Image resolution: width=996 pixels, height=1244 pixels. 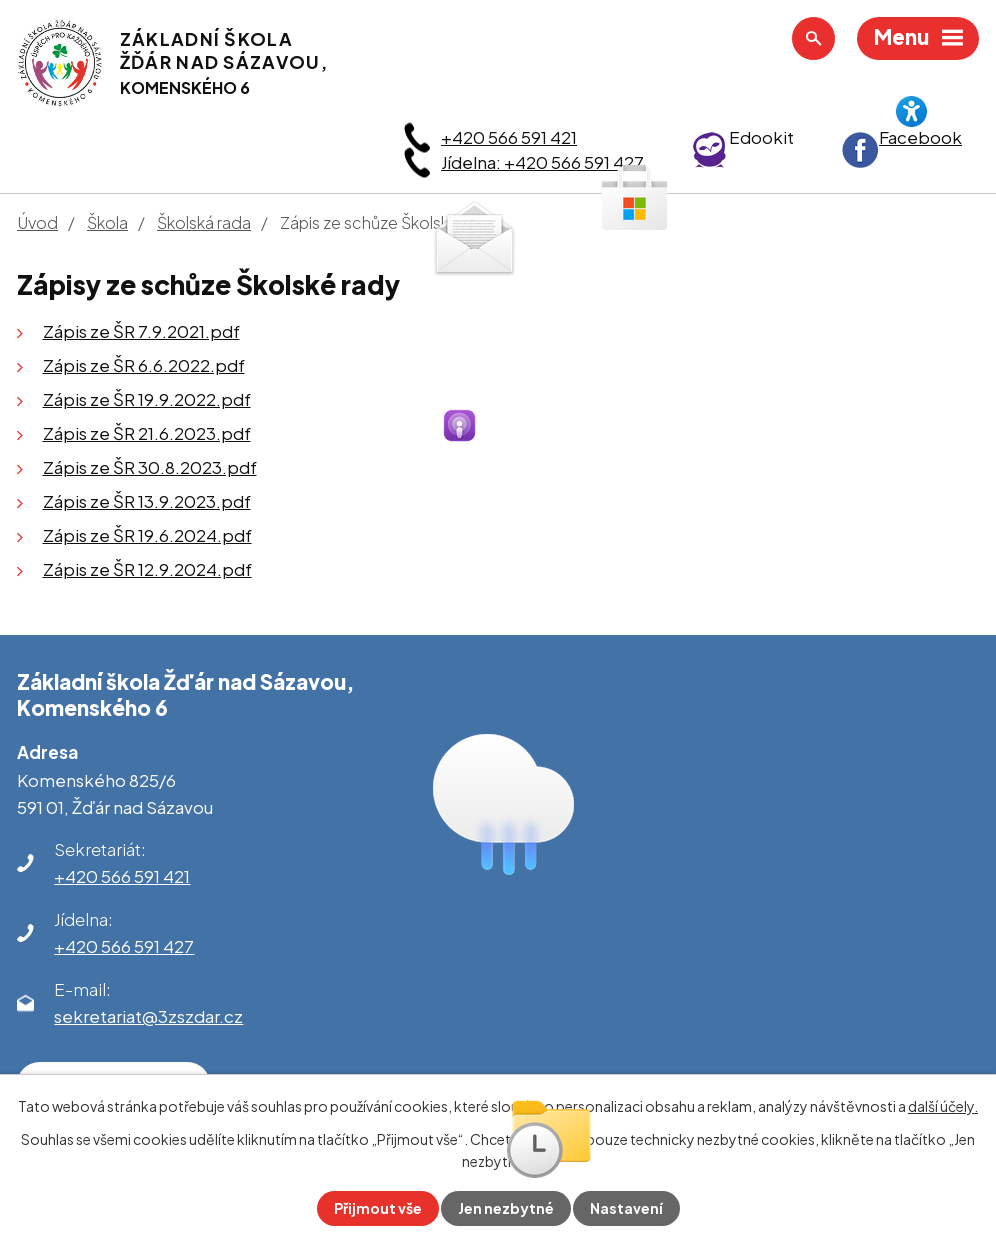 What do you see at coordinates (459, 425) in the screenshot?
I see `open the apple podcasts app` at bounding box center [459, 425].